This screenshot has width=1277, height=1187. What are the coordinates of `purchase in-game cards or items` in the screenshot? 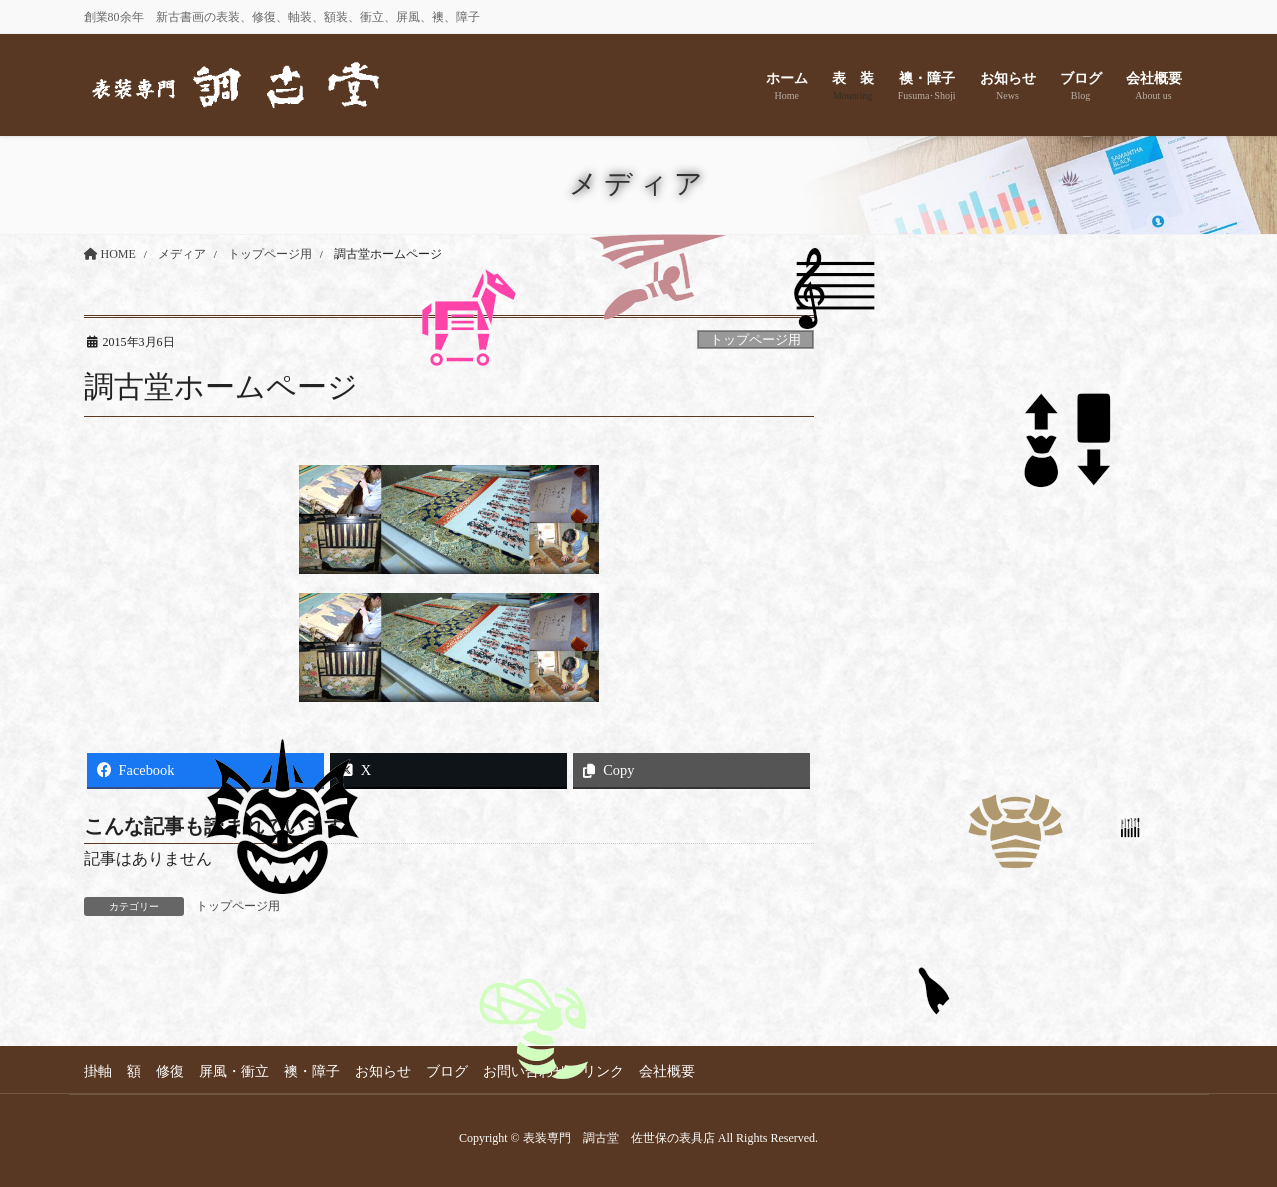 It's located at (1067, 439).